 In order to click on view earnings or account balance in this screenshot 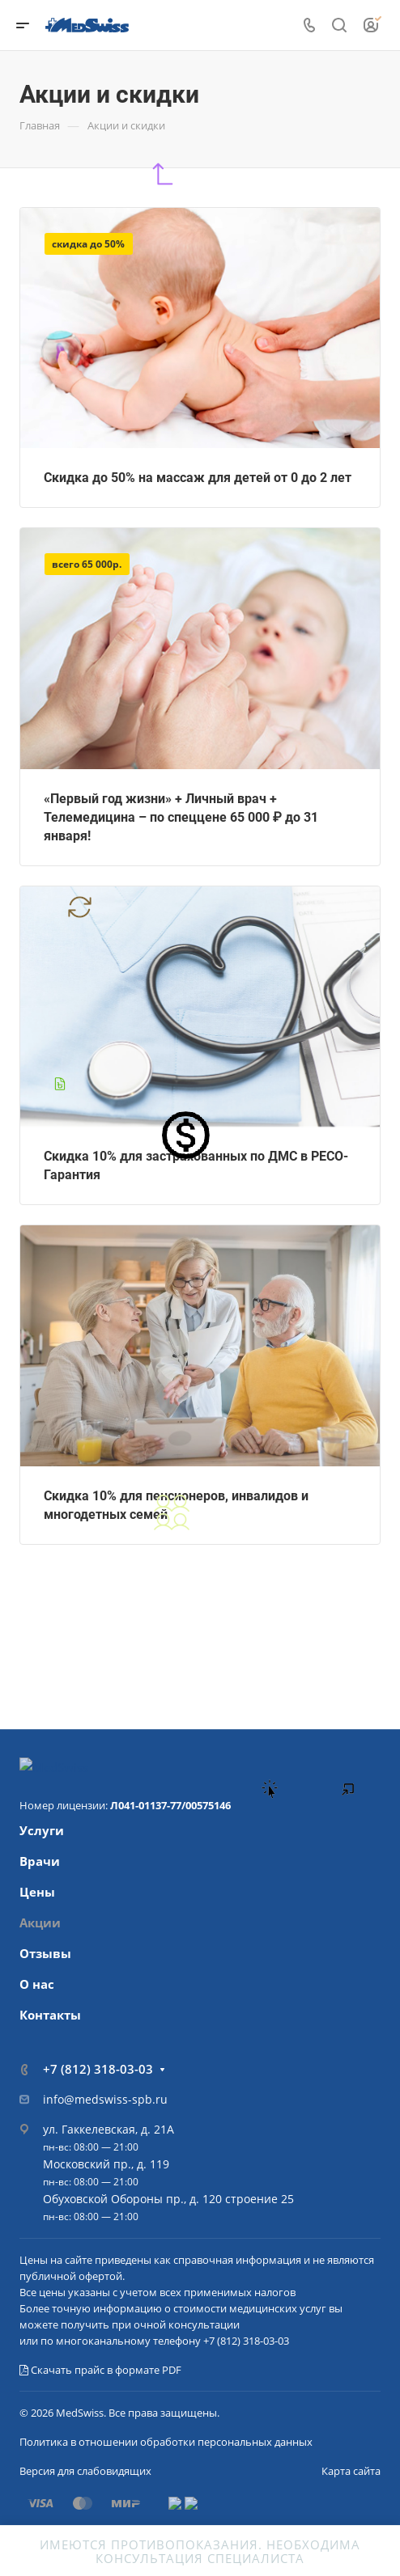, I will do `click(185, 1135)`.